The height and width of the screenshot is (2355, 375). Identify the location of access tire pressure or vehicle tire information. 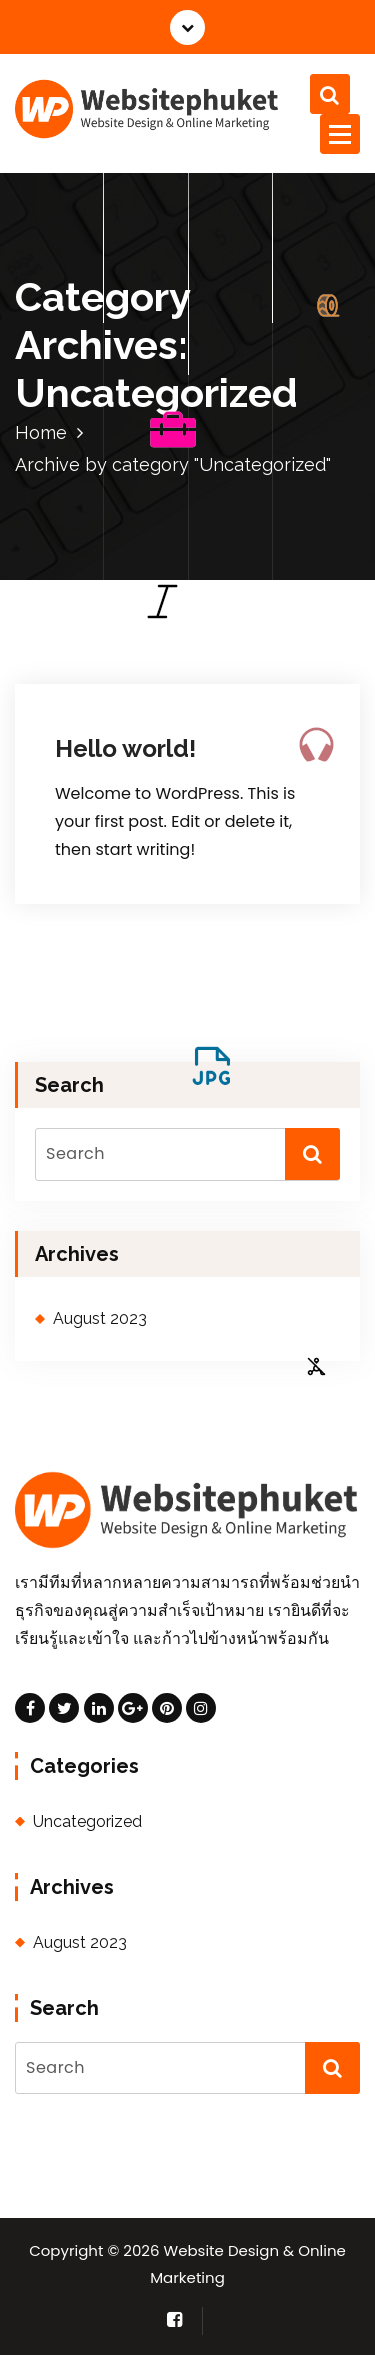
(327, 305).